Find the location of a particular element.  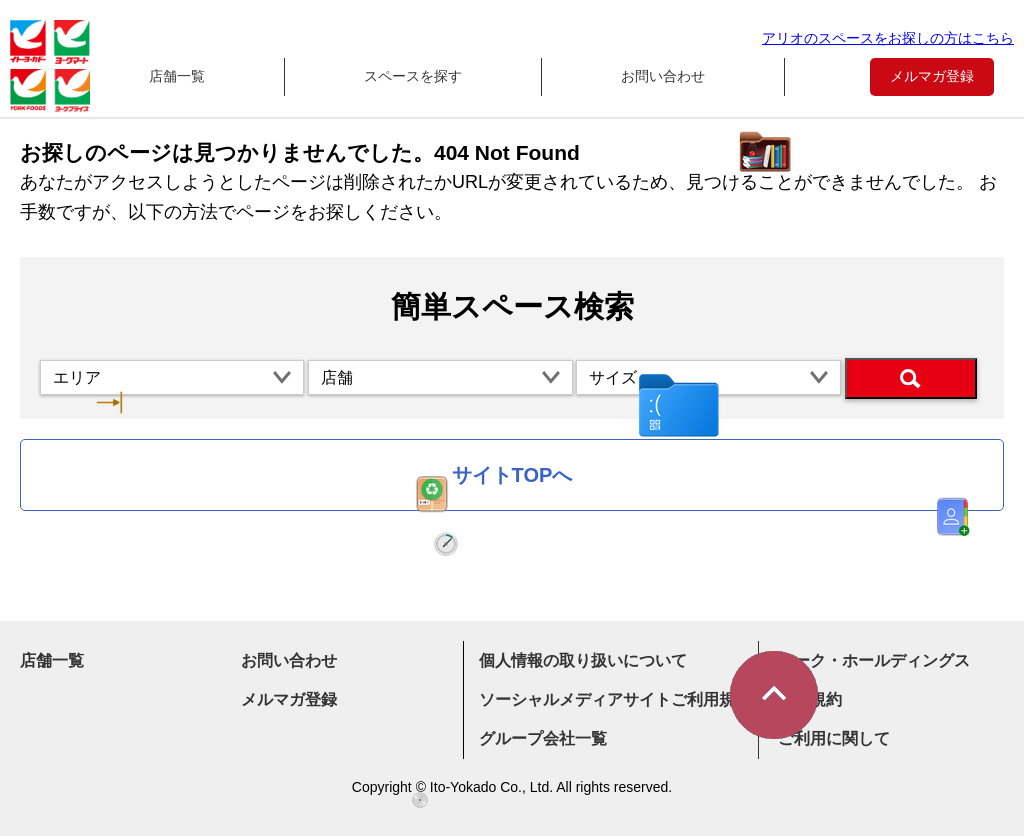

add a new contact is located at coordinates (952, 516).